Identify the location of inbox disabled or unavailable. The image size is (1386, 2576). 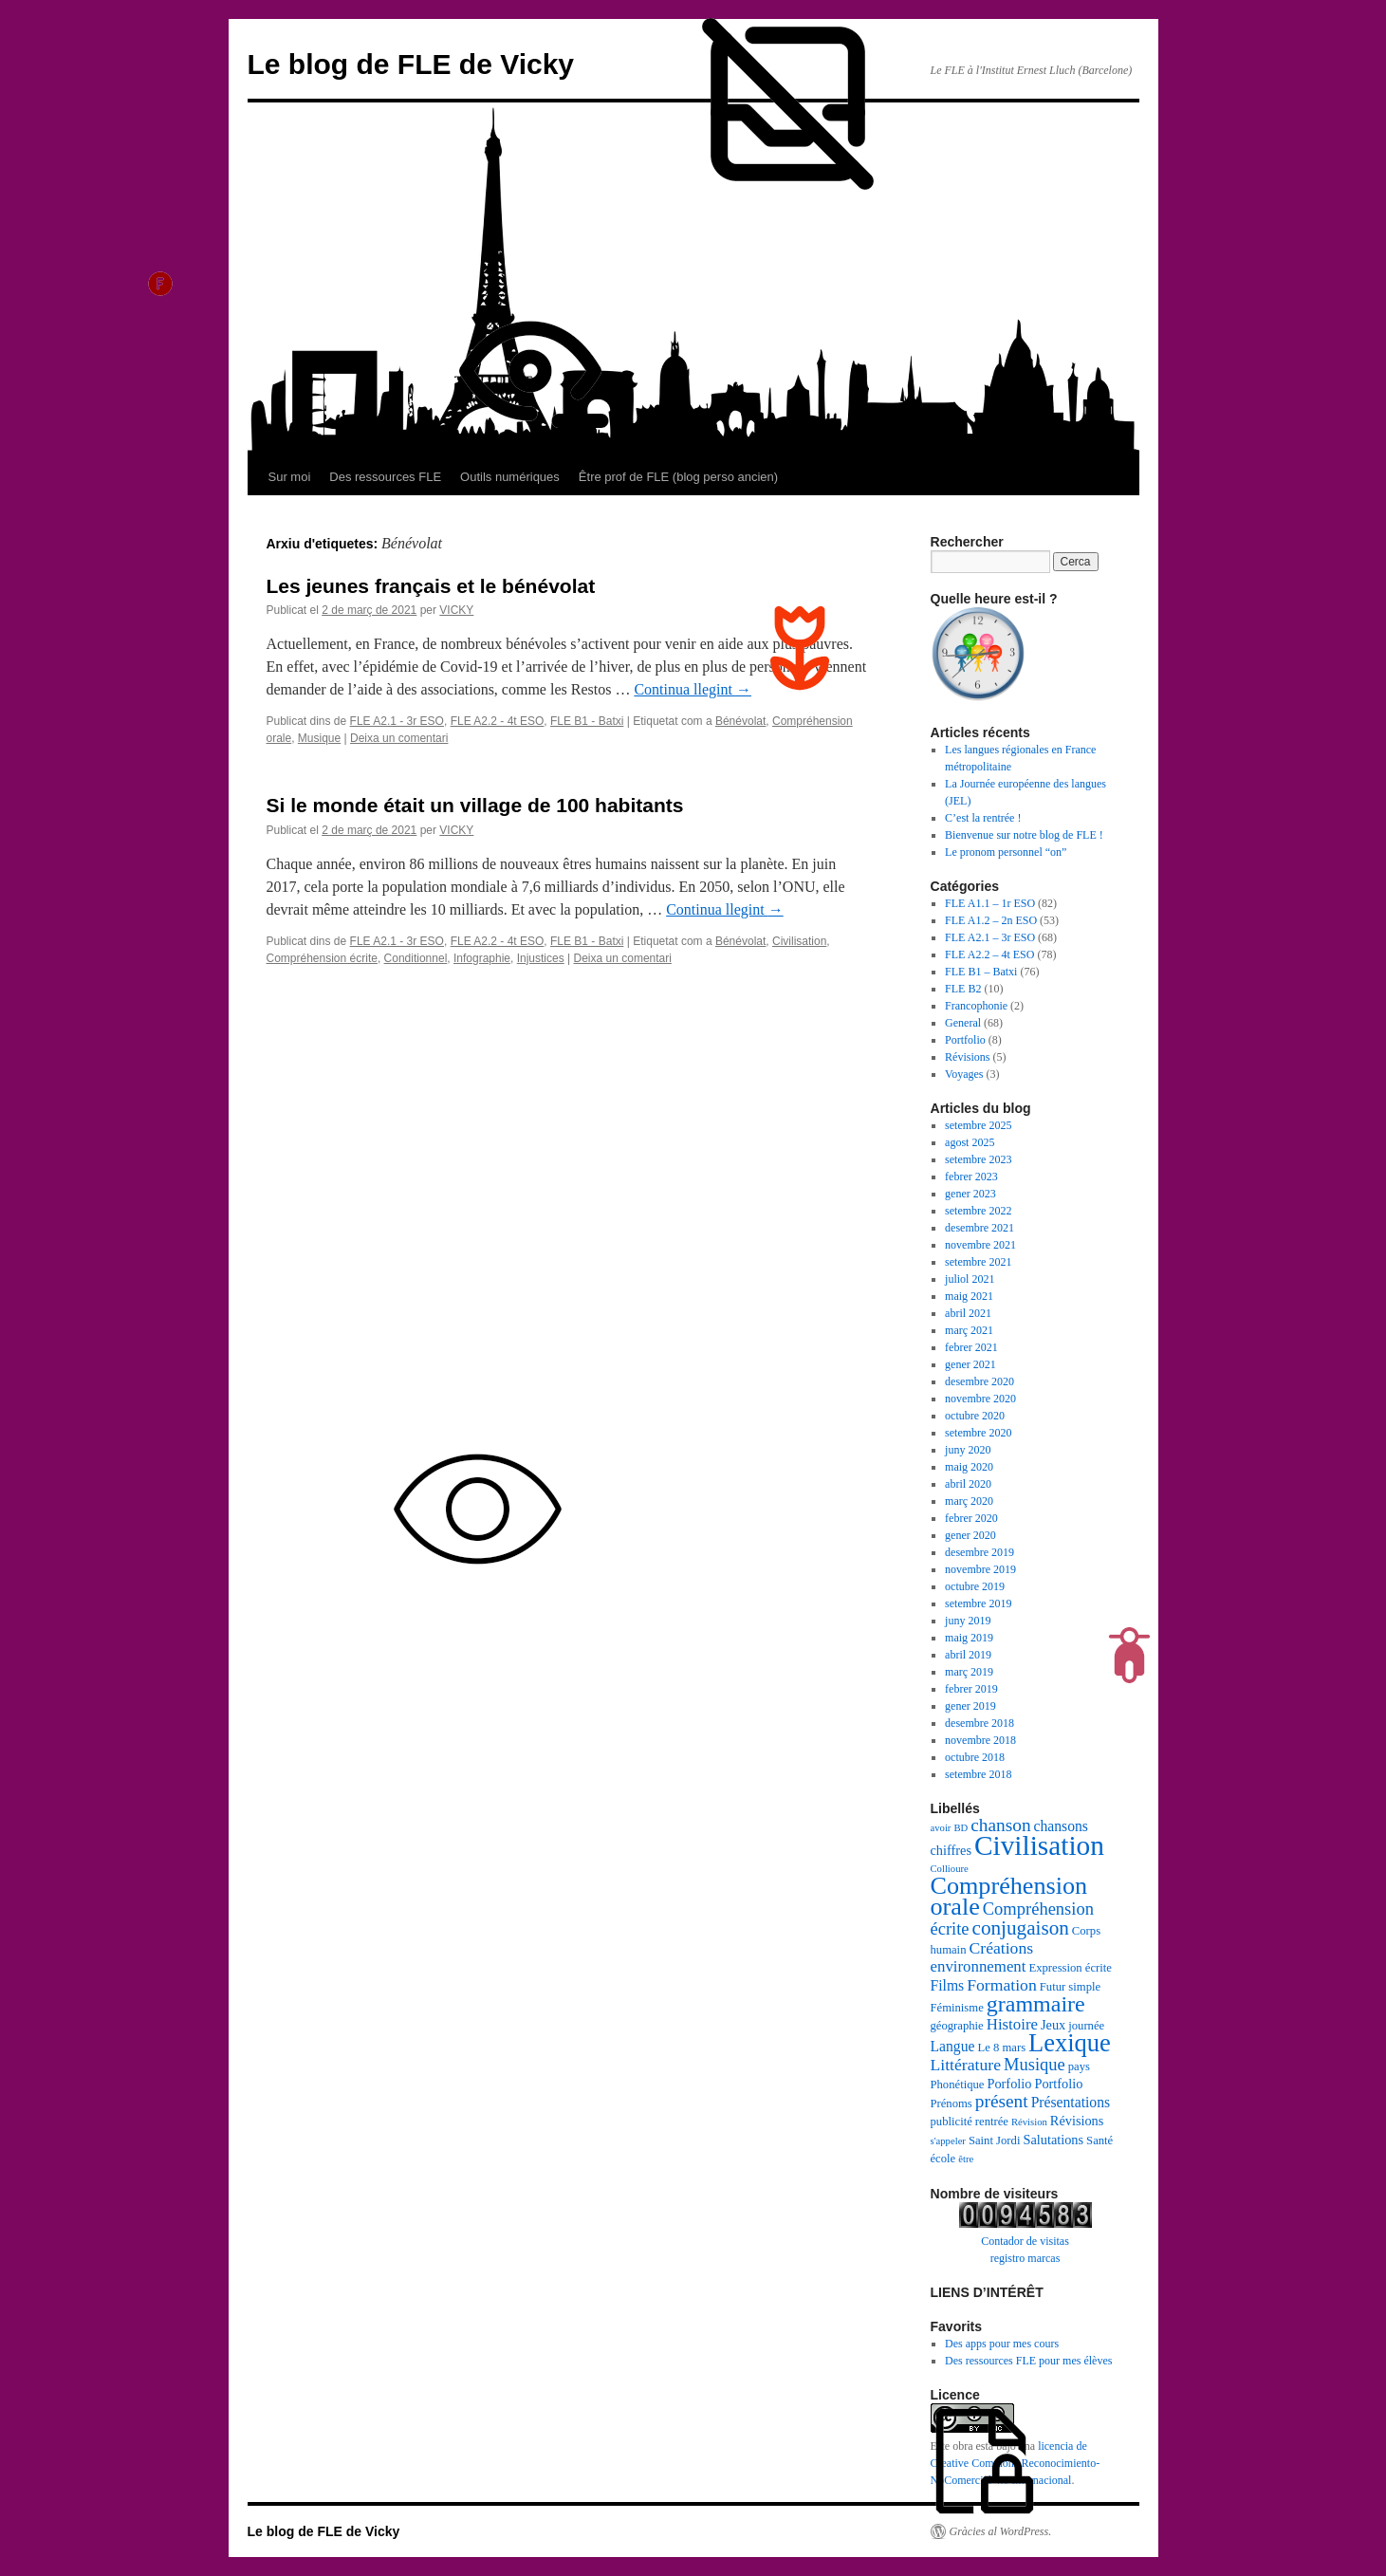
(787, 103).